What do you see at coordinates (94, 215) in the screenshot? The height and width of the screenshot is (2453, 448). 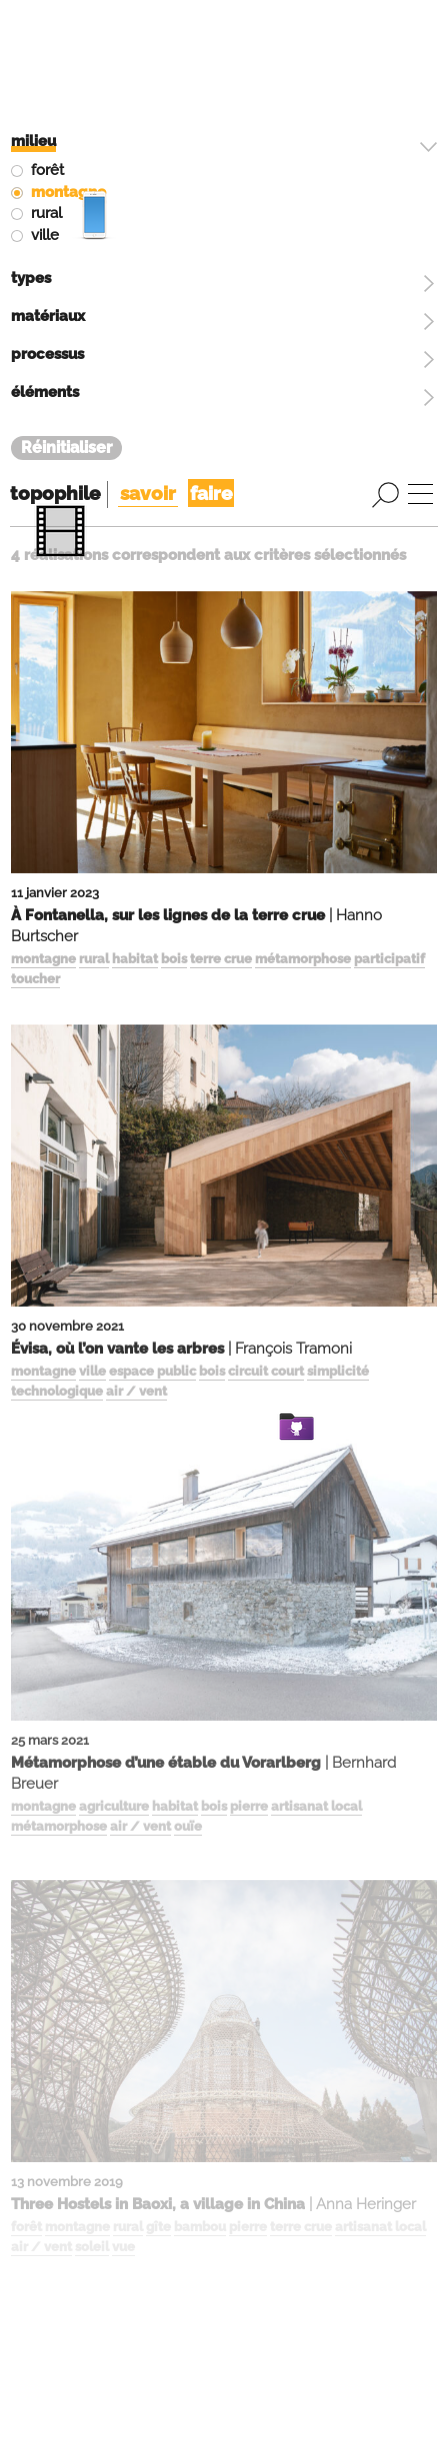 I see `iPhone 7 Plus device connected` at bounding box center [94, 215].